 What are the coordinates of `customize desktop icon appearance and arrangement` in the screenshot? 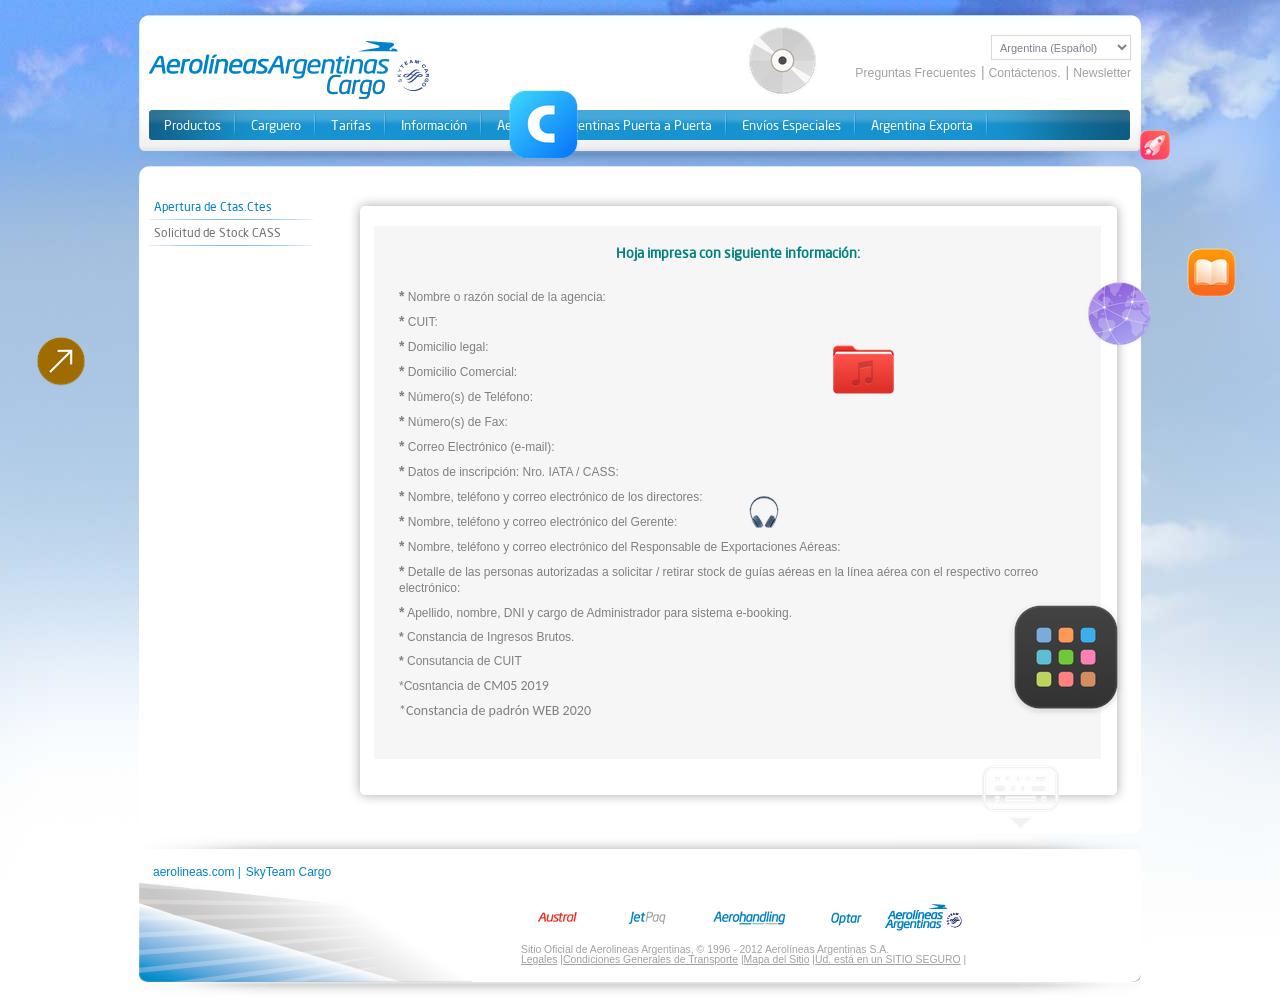 It's located at (1066, 659).